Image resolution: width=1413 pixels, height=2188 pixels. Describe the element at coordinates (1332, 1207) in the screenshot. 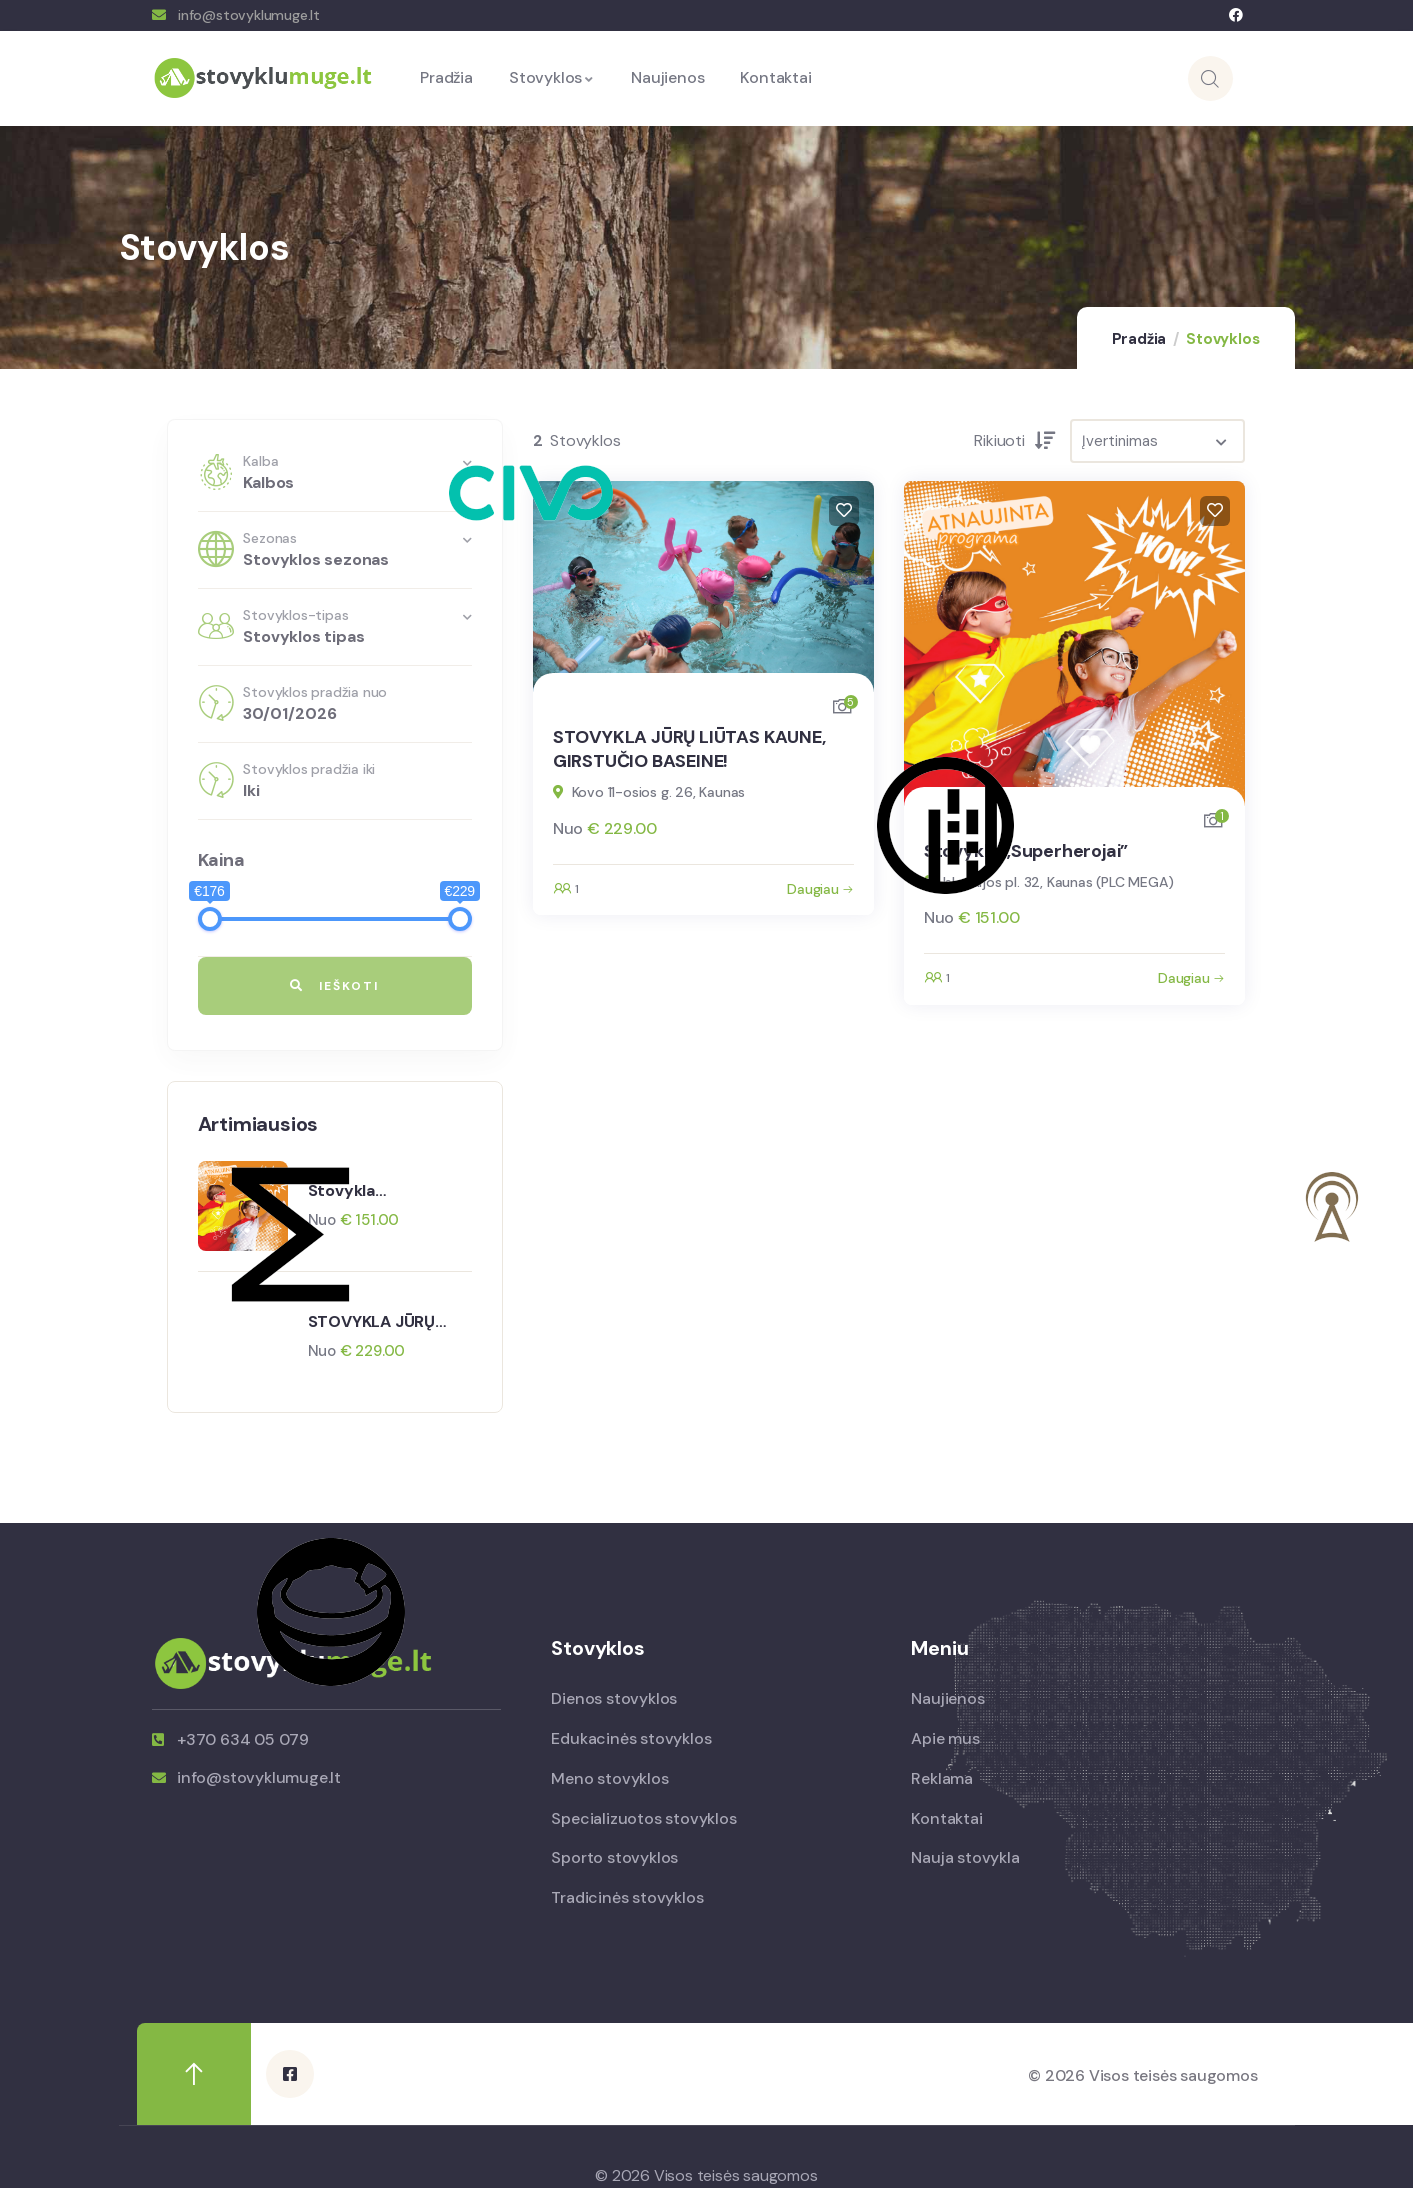

I see `statuspal brand logo` at that location.